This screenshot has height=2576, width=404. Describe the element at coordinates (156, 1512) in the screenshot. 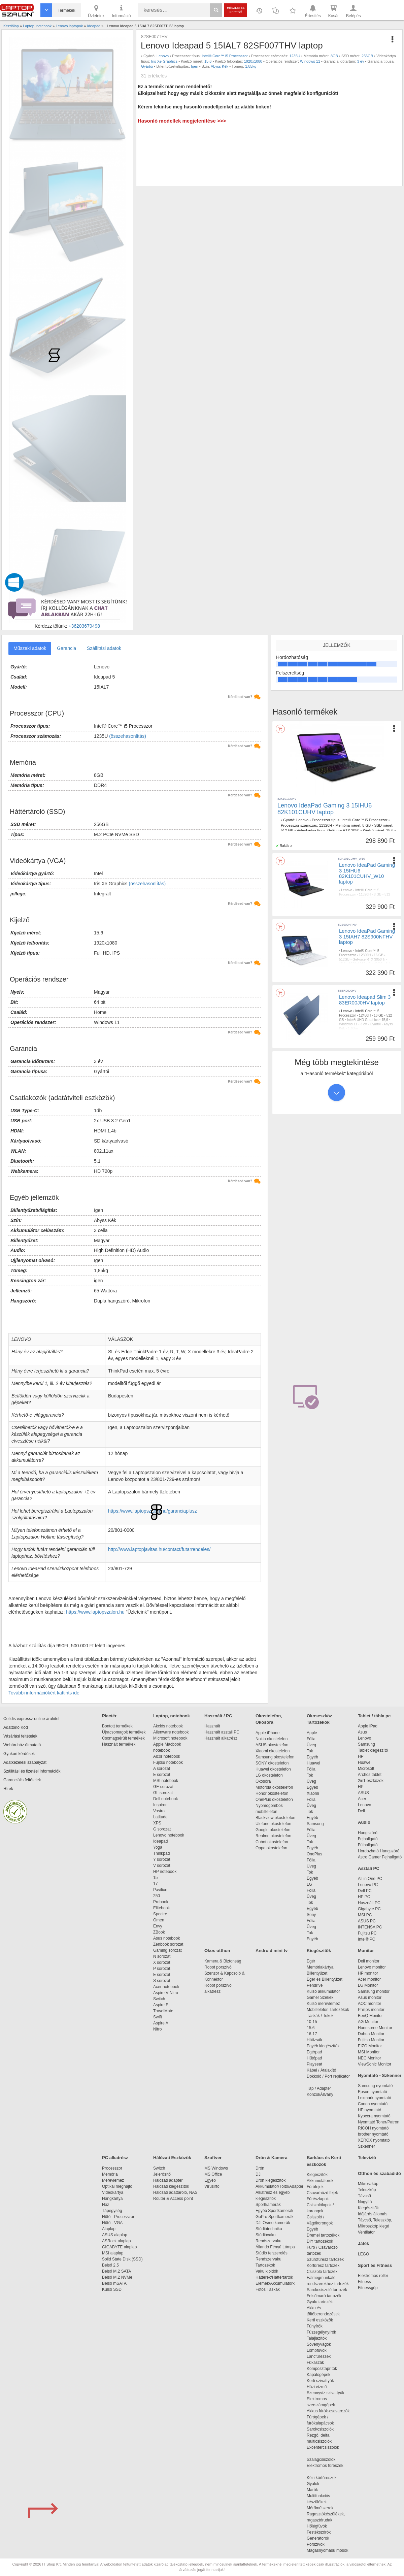

I see `open figma design file` at that location.